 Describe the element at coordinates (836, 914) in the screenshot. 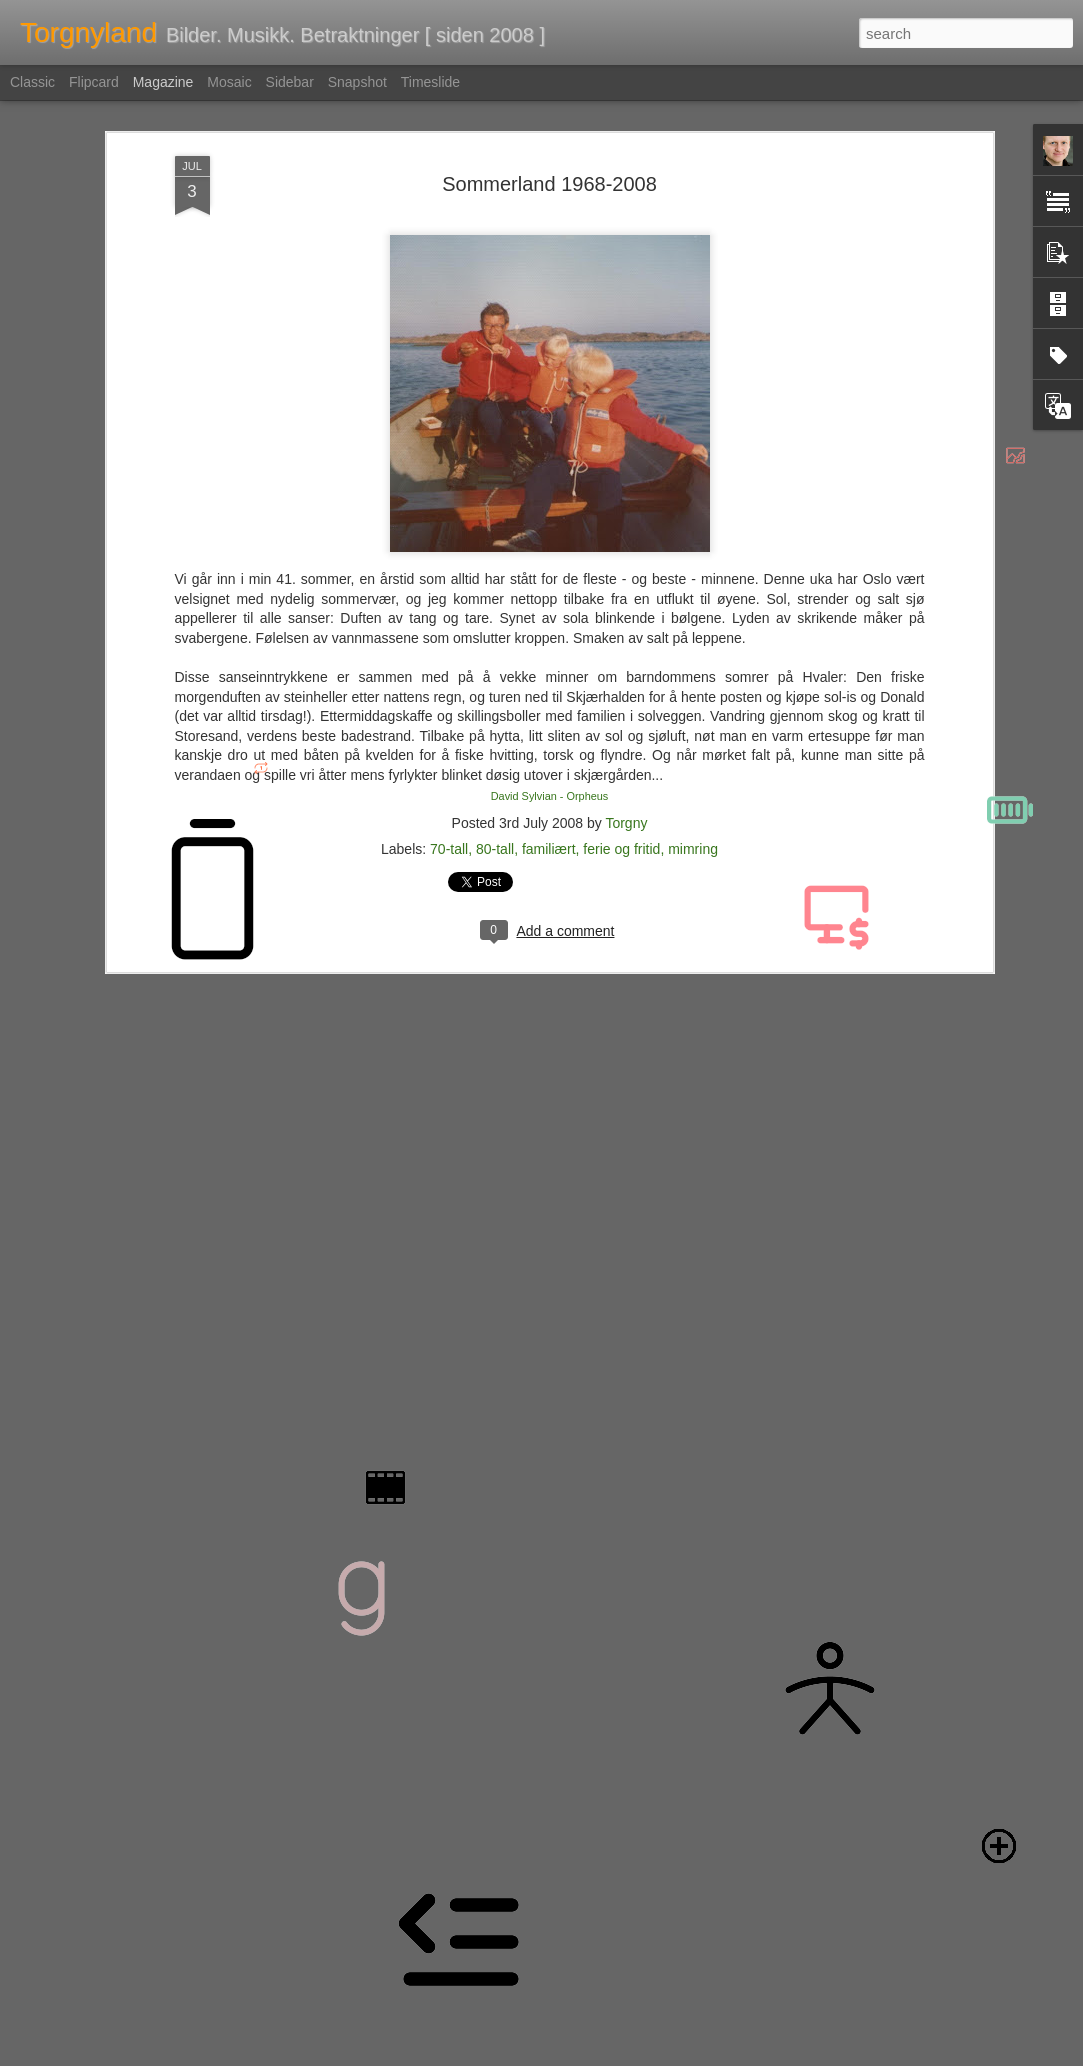

I see `access desktop payment or billing settings` at that location.